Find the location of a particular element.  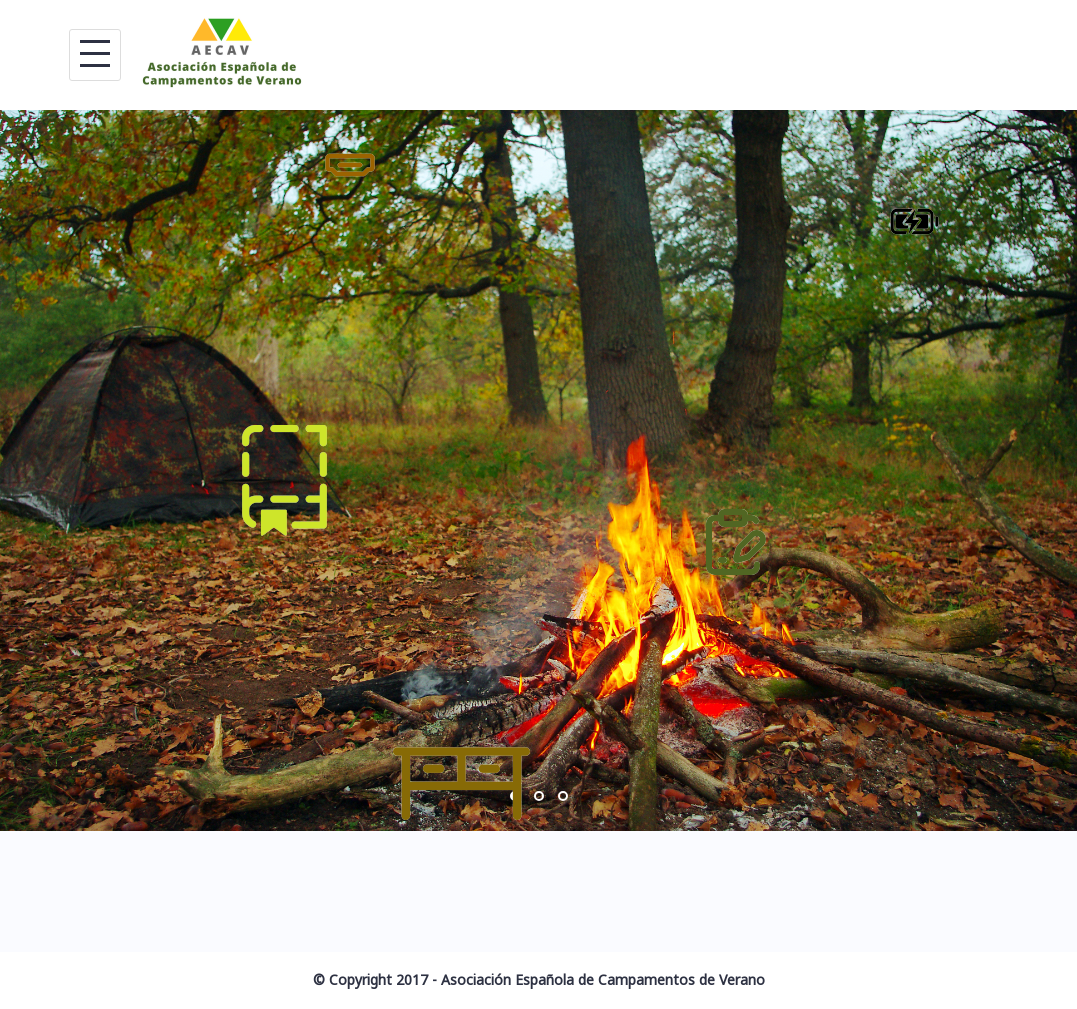

edit or fill out a form is located at coordinates (733, 542).